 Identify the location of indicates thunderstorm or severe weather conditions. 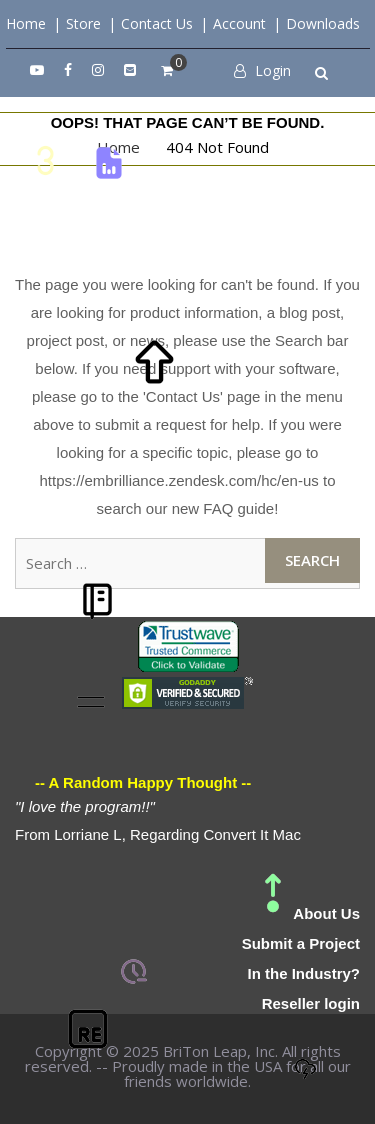
(305, 1068).